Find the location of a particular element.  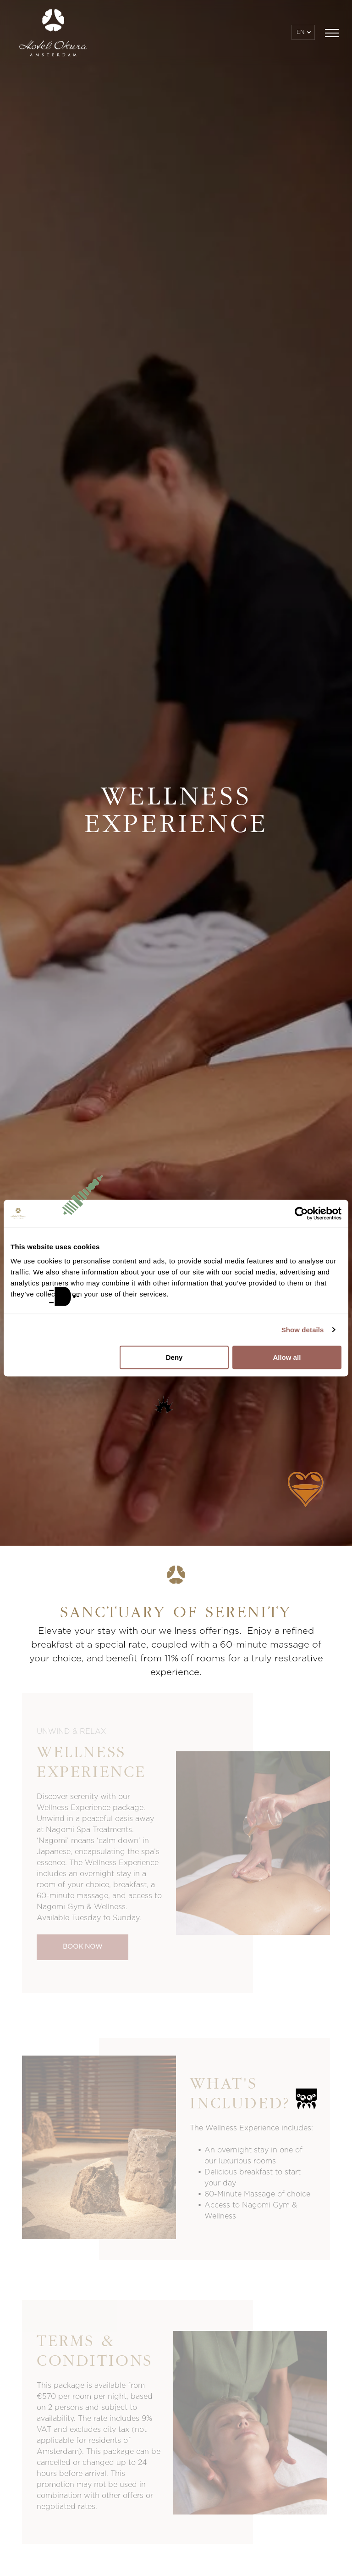

represents a NAND logic gate in a circuit diagram is located at coordinates (64, 1296).